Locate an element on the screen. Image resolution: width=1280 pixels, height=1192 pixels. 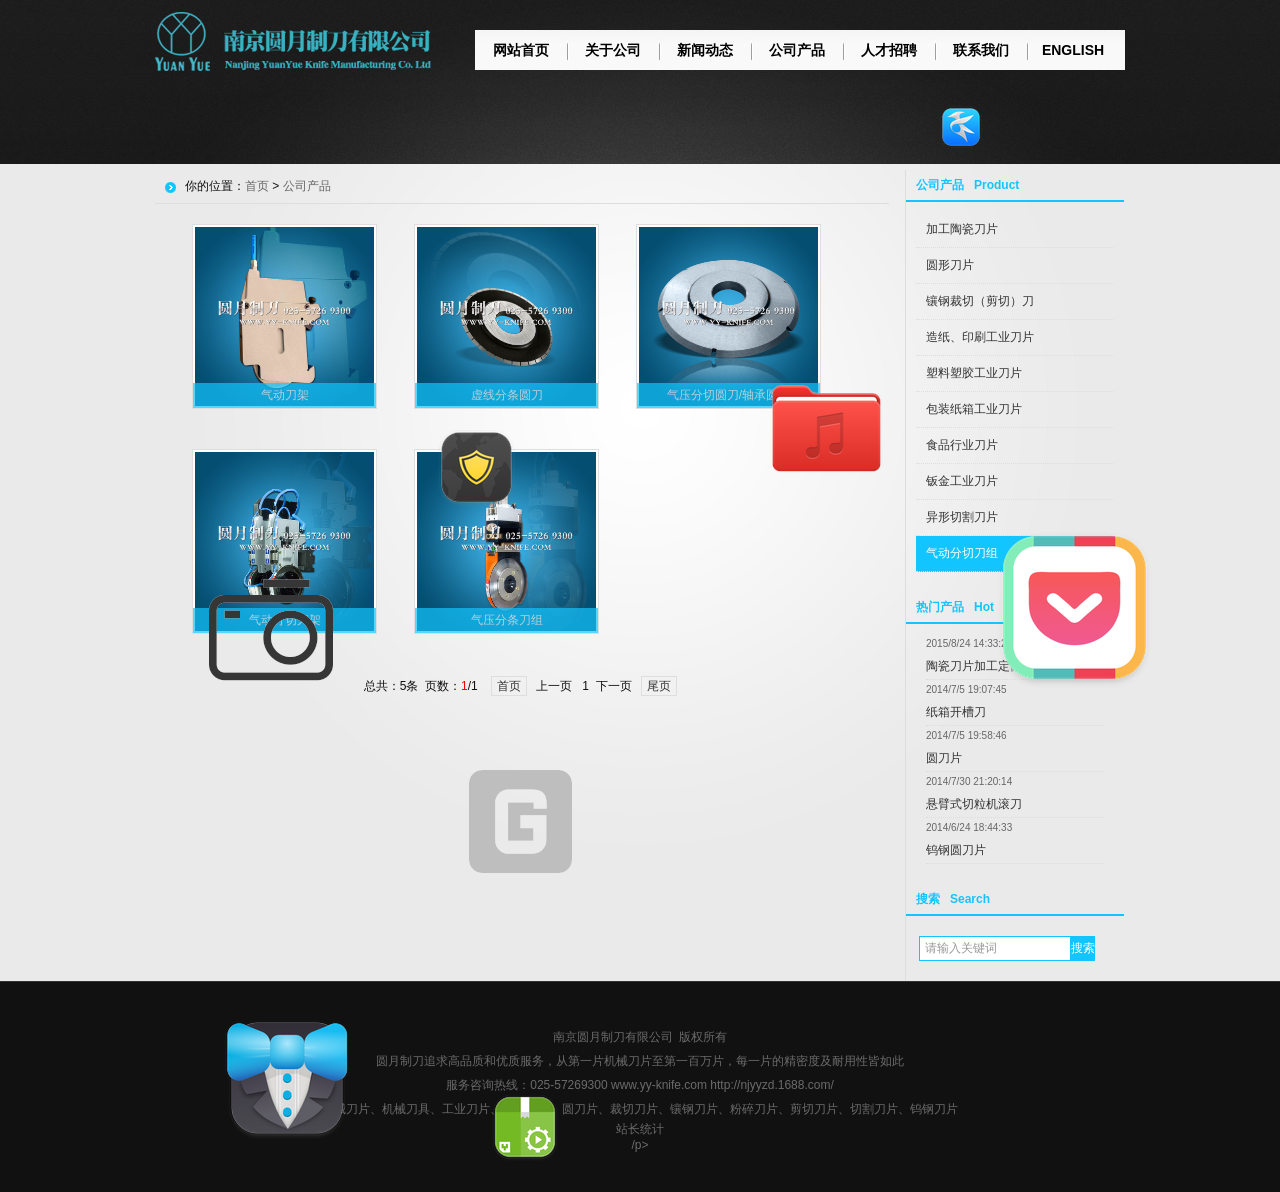
open the pocket app to view saved articles is located at coordinates (1074, 607).